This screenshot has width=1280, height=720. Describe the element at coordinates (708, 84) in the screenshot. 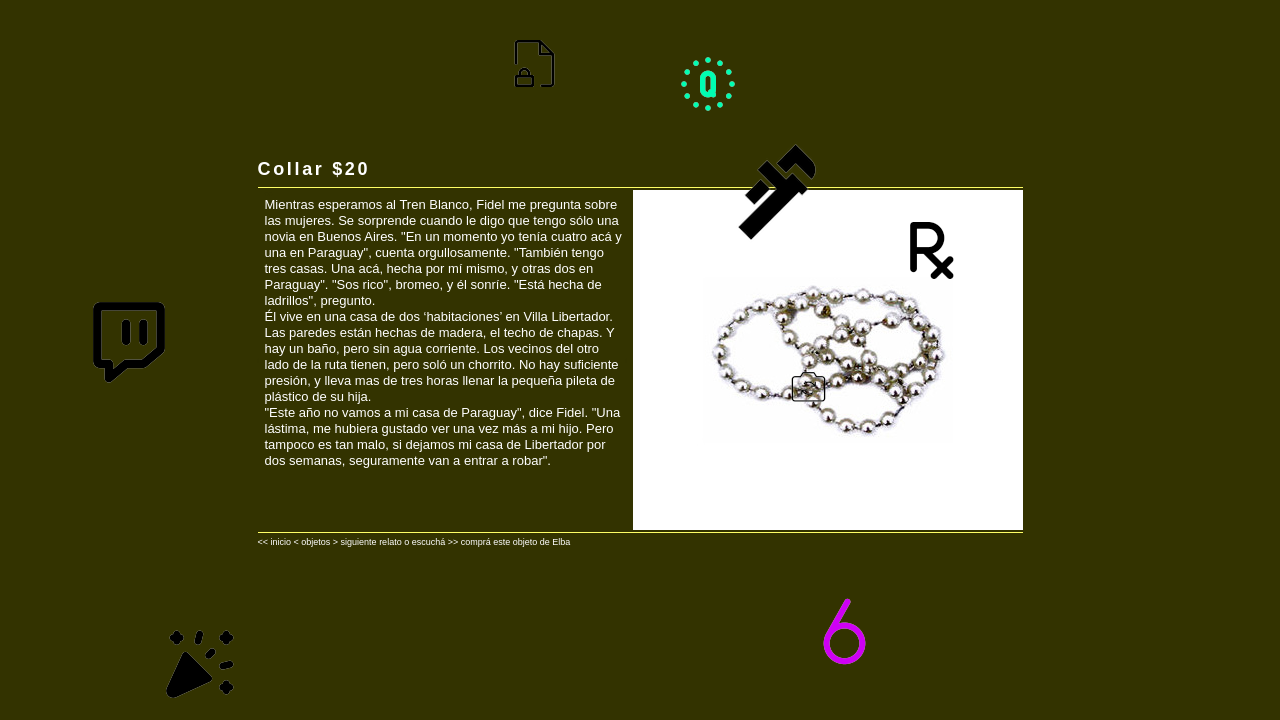

I see `indicates a loading or processing state for Q-related feature` at that location.